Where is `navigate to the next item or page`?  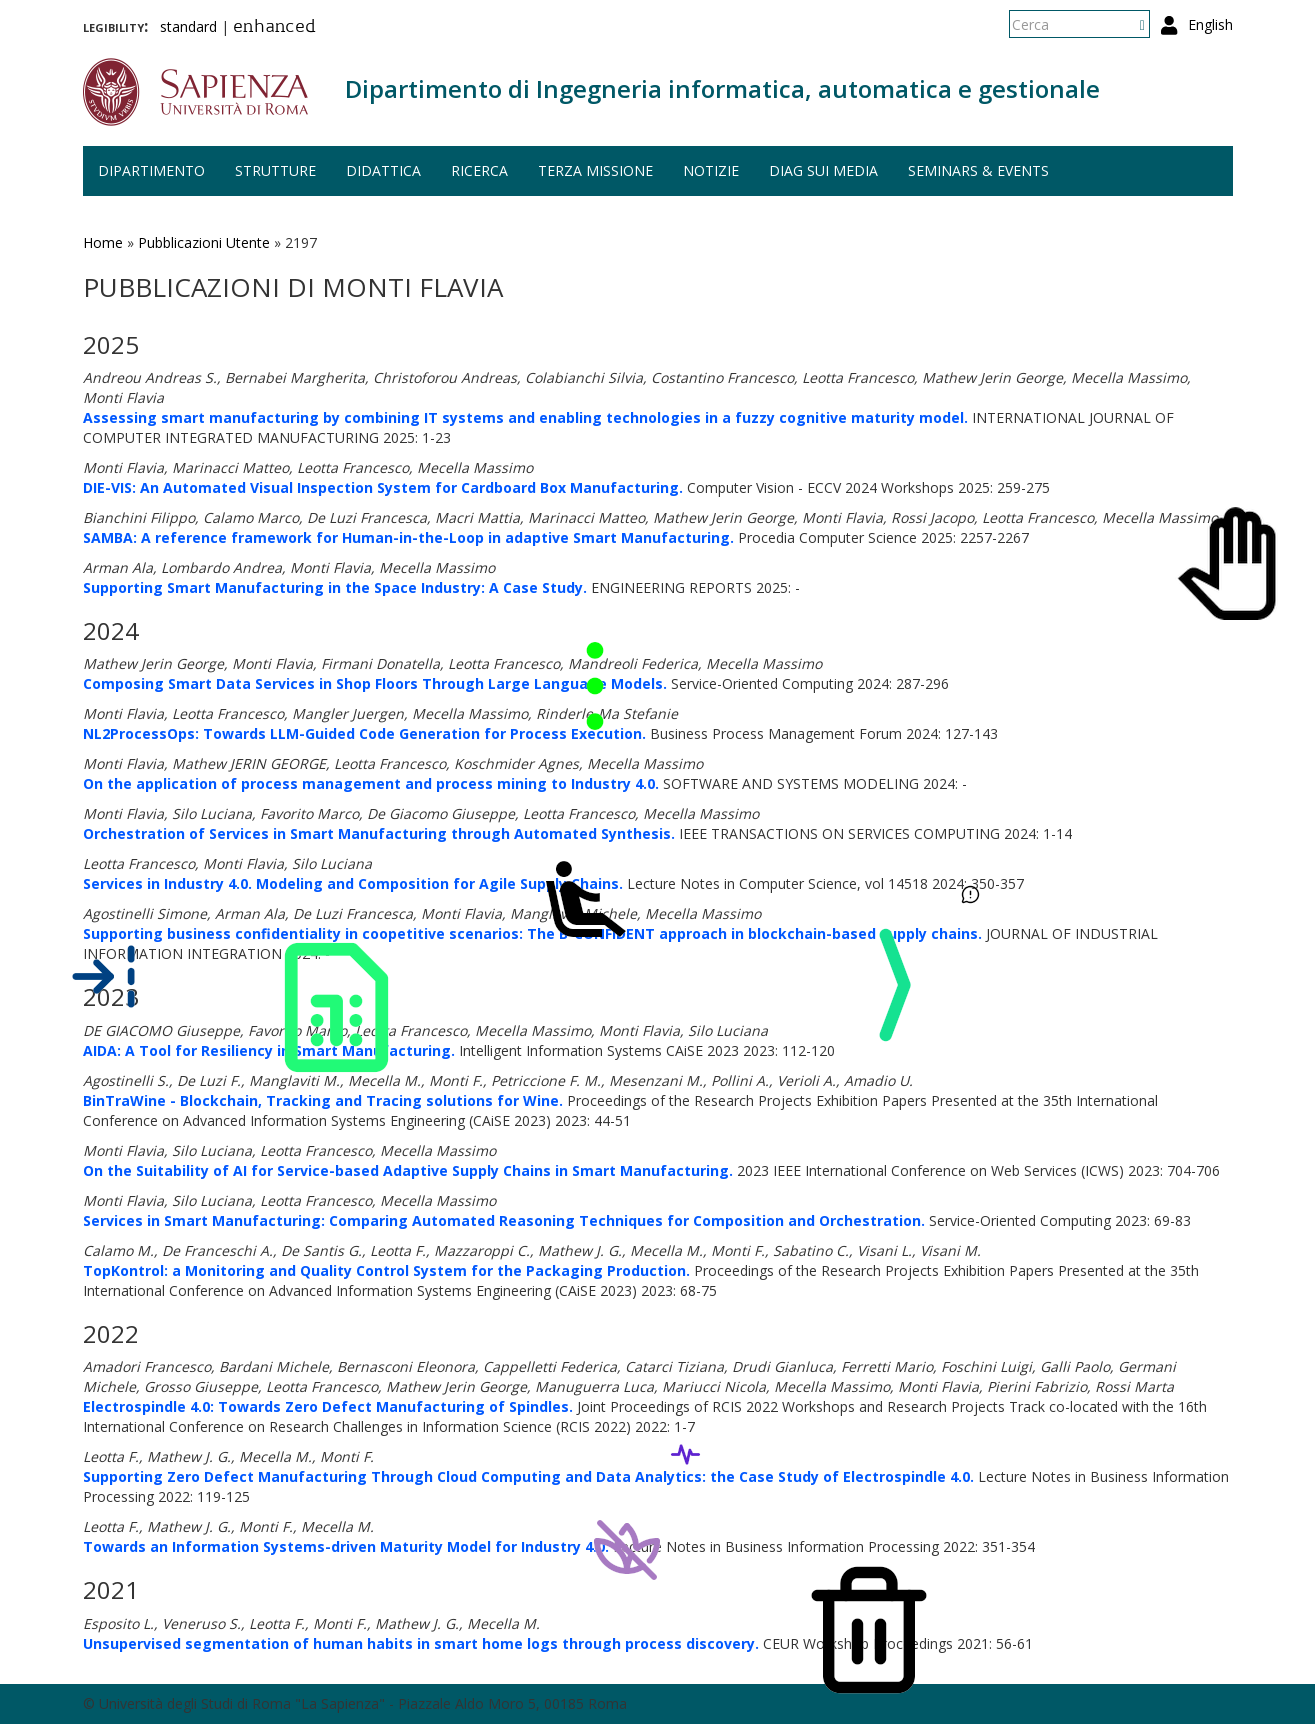
navigate to the next item or page is located at coordinates (892, 985).